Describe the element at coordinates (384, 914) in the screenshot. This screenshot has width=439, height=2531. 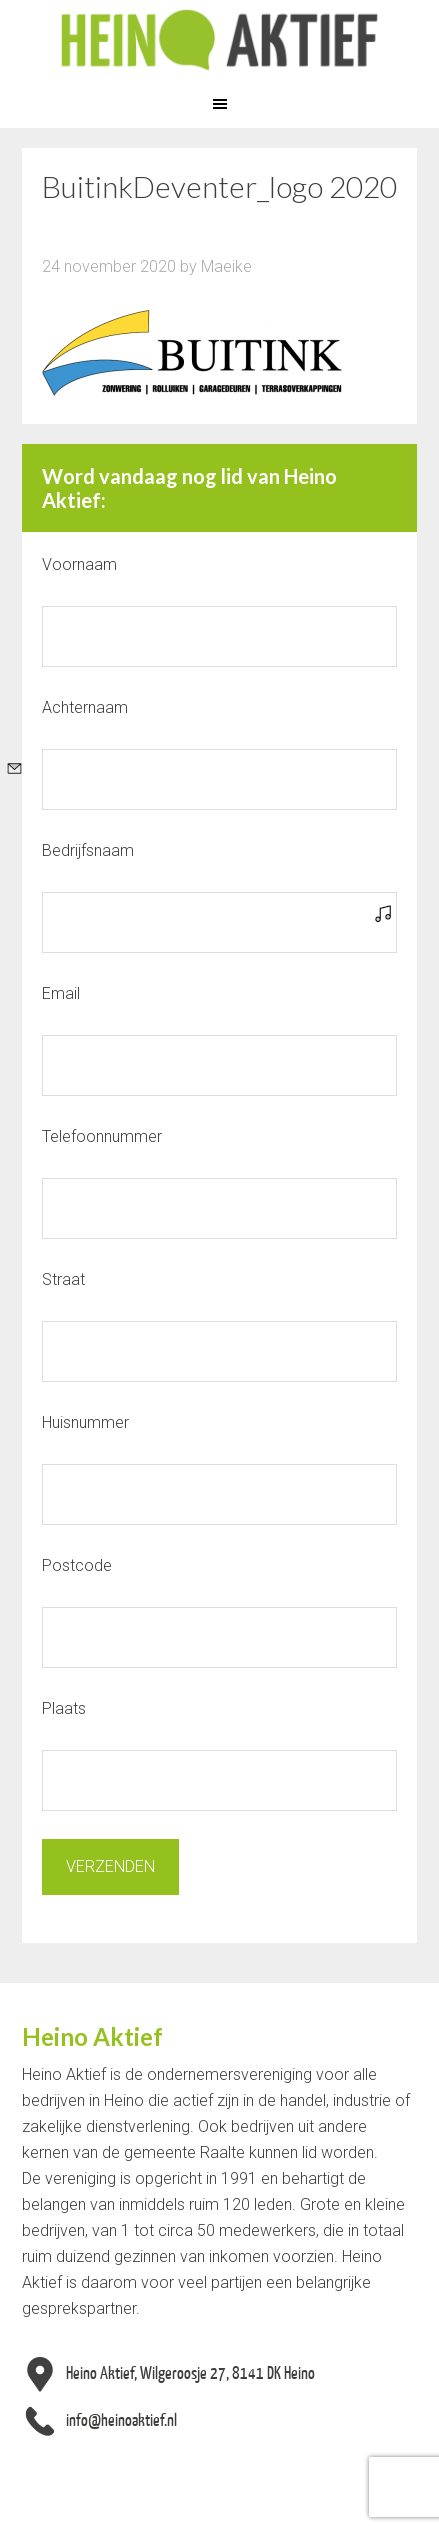
I see `access music library or audio files` at that location.